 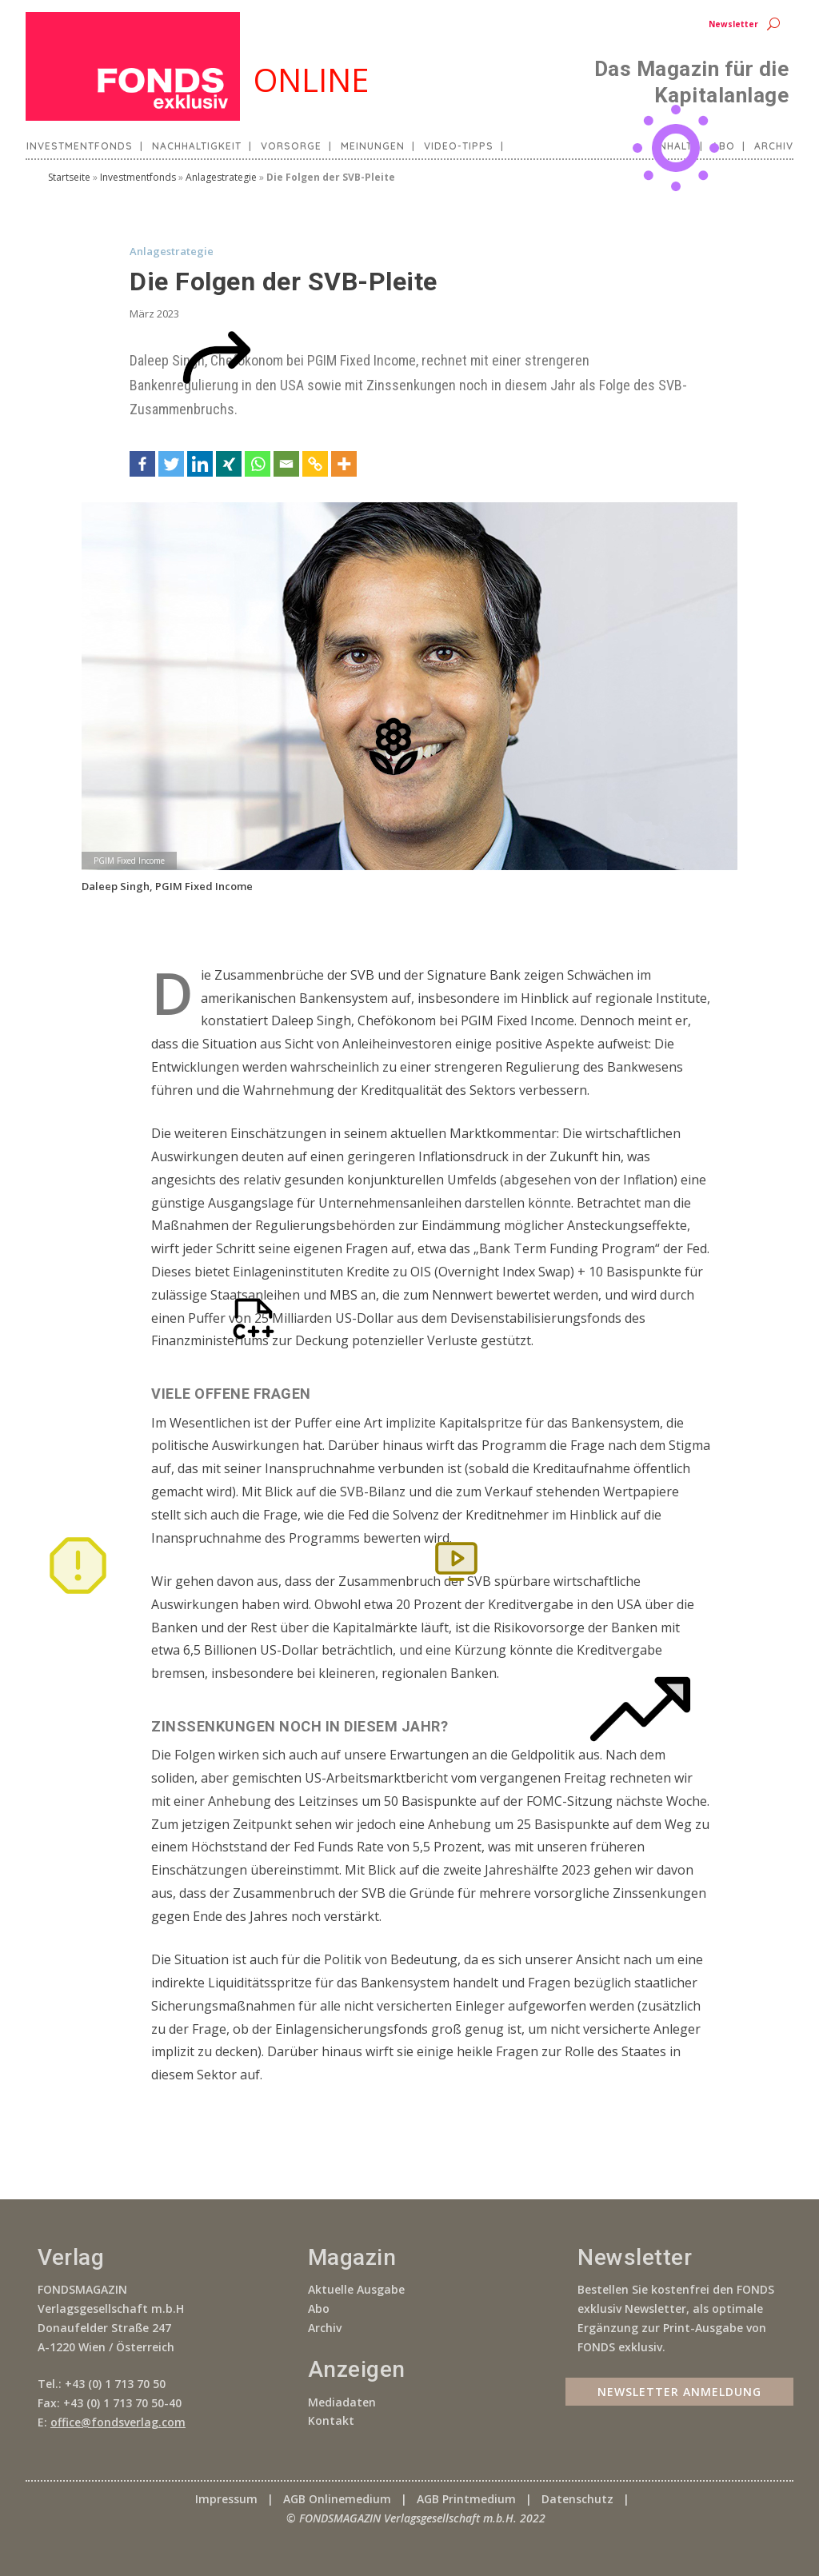 I want to click on view trending or popular content, so click(x=640, y=1712).